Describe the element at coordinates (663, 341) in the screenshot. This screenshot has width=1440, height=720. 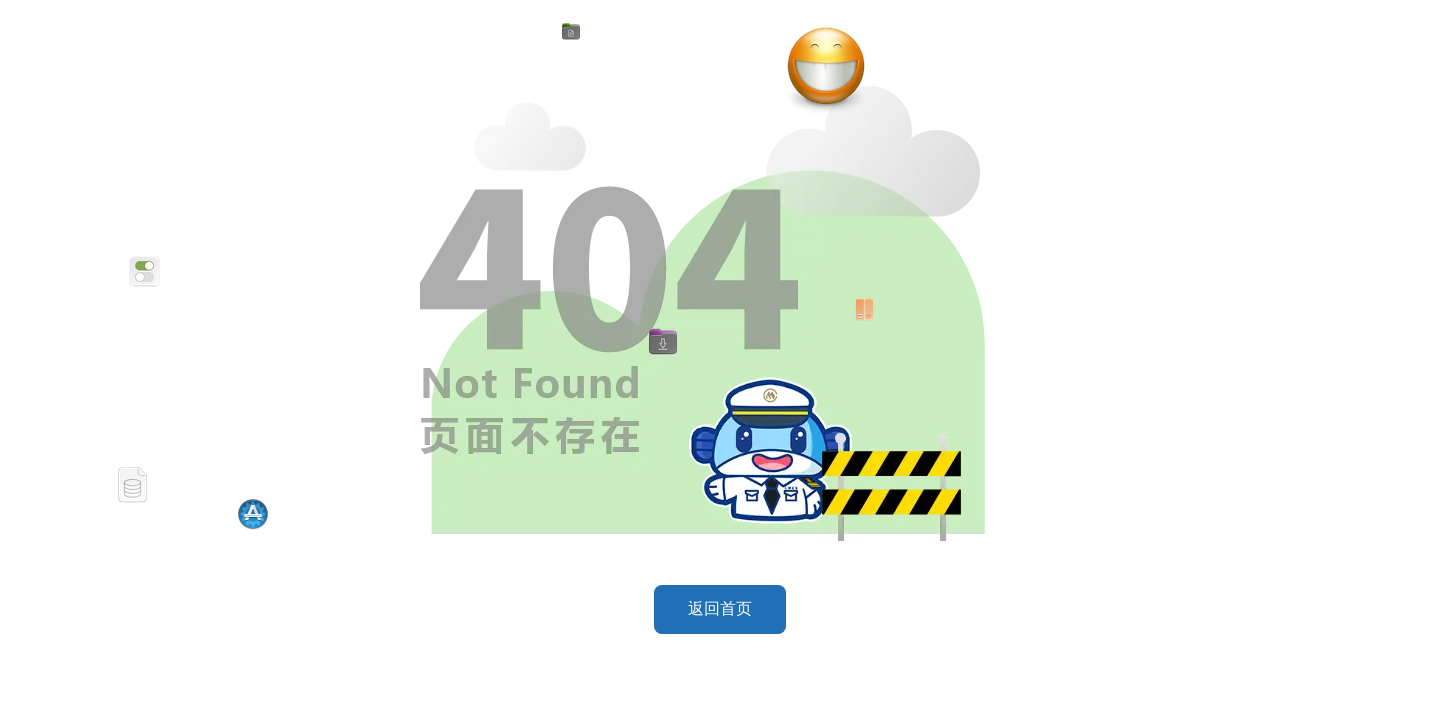
I see `access your downloads folder` at that location.